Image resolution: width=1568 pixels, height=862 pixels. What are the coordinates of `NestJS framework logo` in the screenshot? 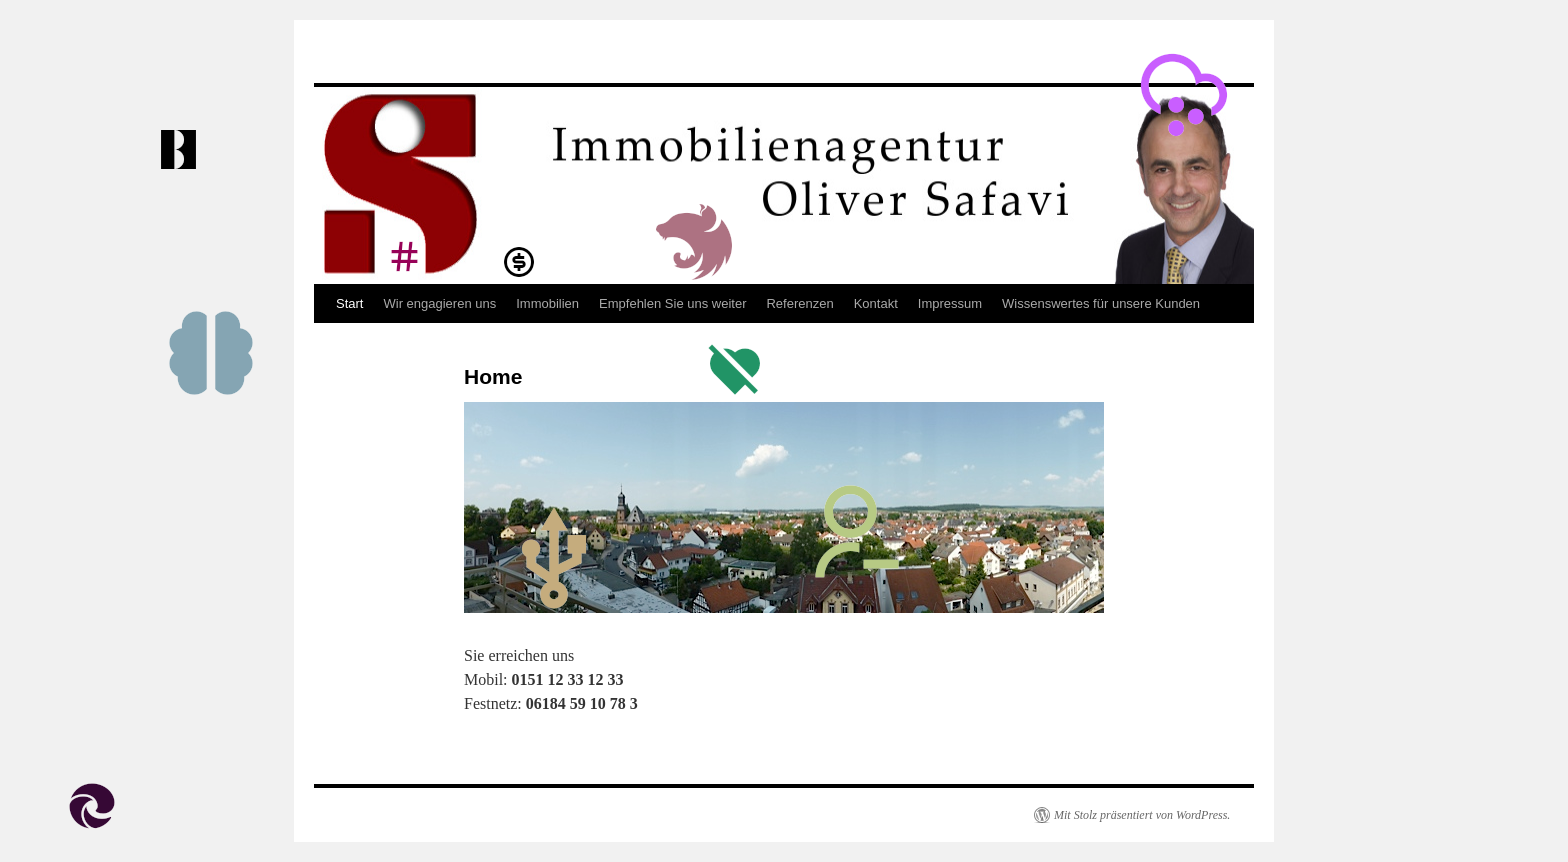 It's located at (694, 242).